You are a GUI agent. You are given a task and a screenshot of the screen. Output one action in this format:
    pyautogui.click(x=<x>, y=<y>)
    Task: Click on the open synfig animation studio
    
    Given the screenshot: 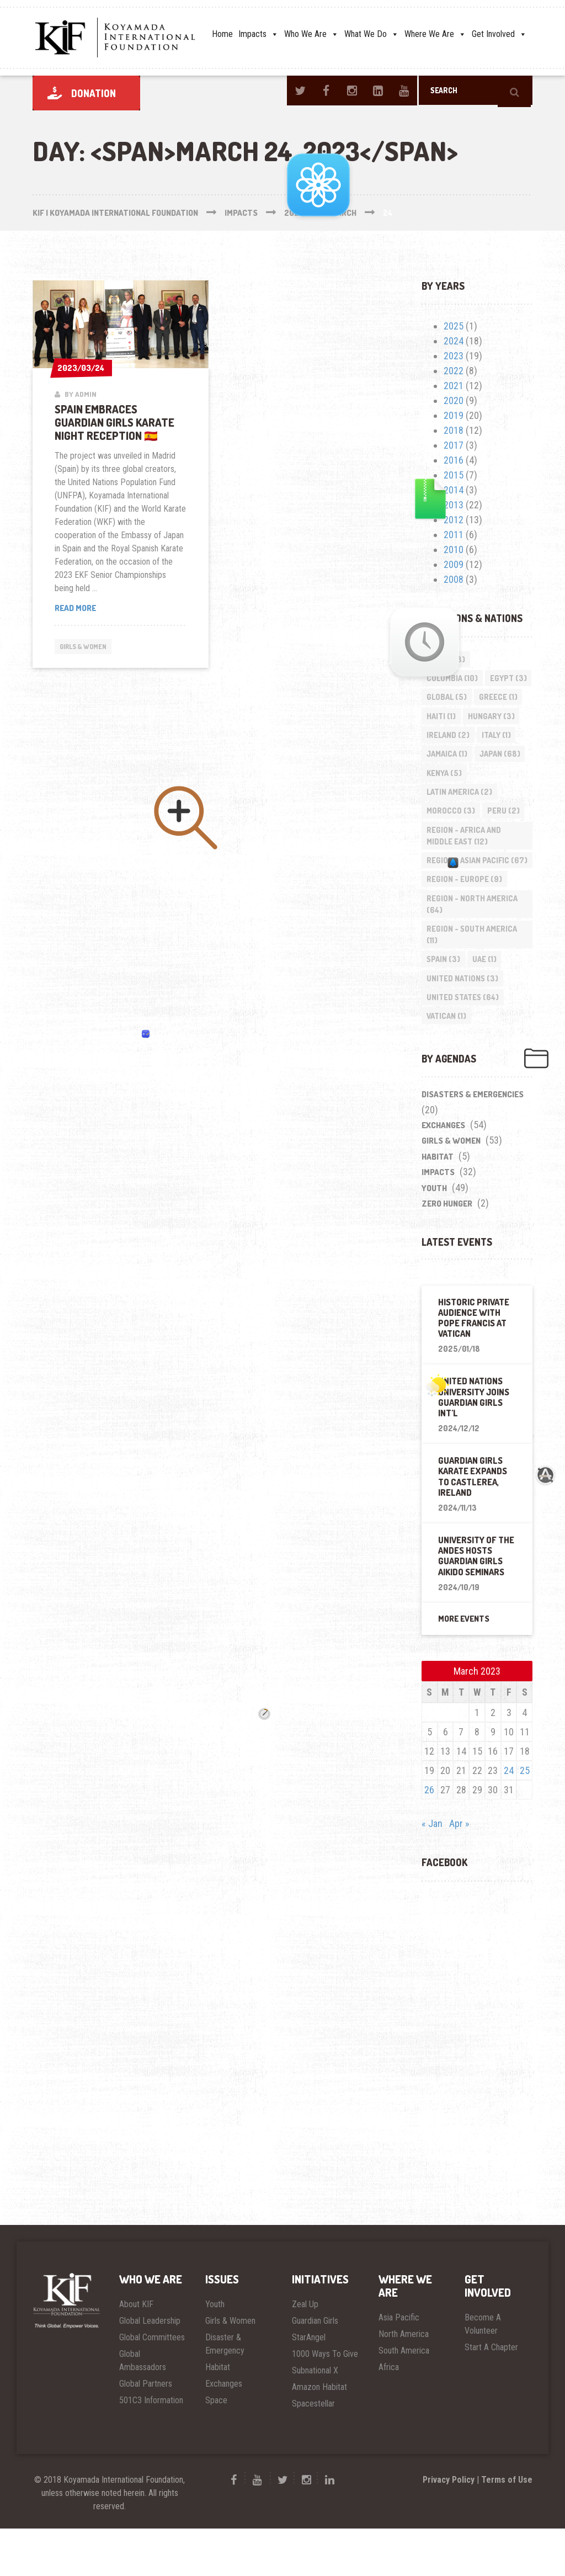 What is the action you would take?
    pyautogui.click(x=453, y=863)
    